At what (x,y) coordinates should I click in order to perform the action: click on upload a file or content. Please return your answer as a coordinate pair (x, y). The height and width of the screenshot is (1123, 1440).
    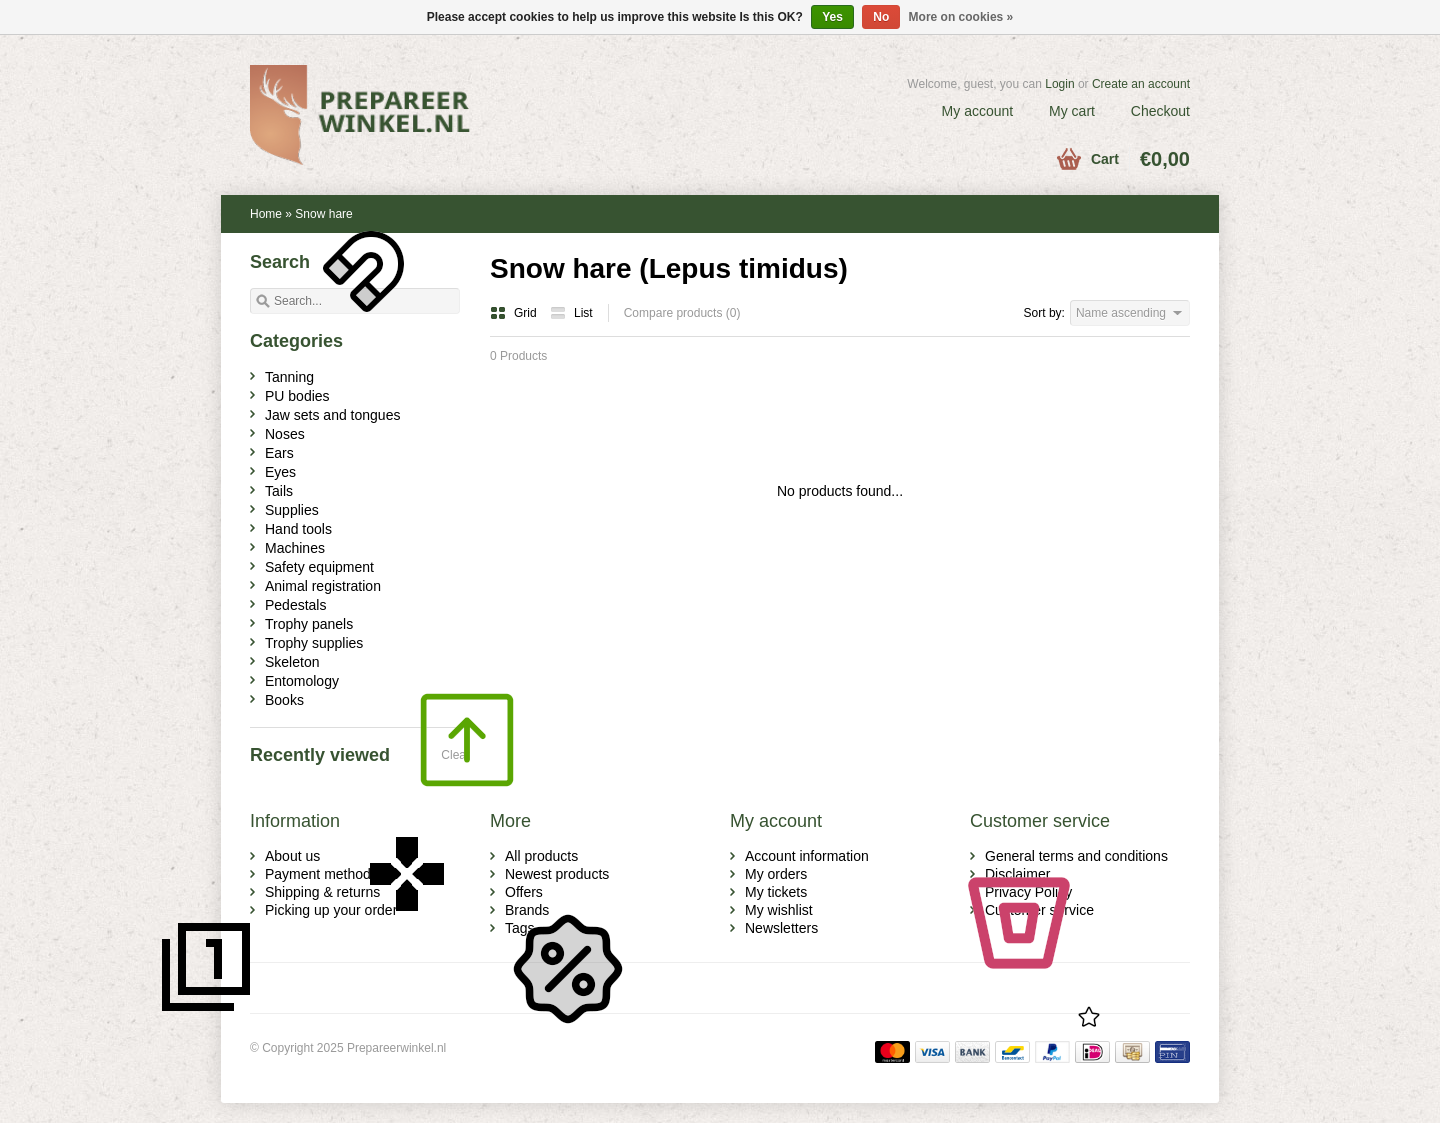
    Looking at the image, I should click on (467, 740).